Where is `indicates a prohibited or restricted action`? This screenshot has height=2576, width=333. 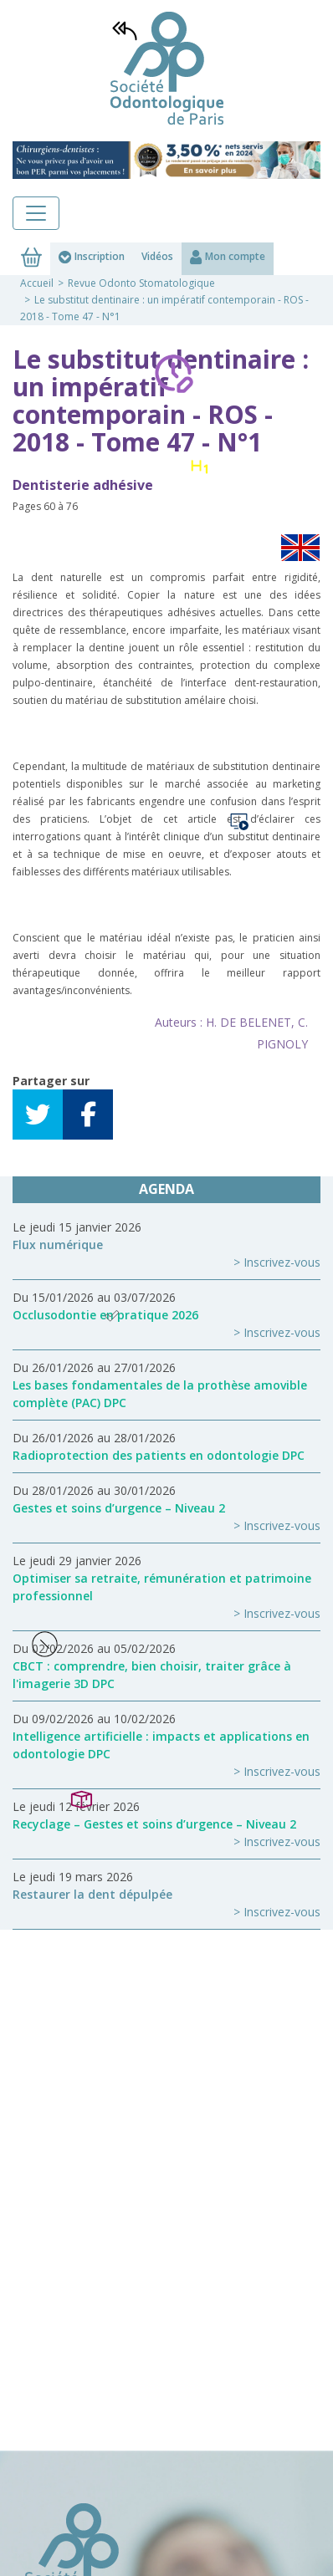 indicates a prohibited or restricted action is located at coordinates (44, 1644).